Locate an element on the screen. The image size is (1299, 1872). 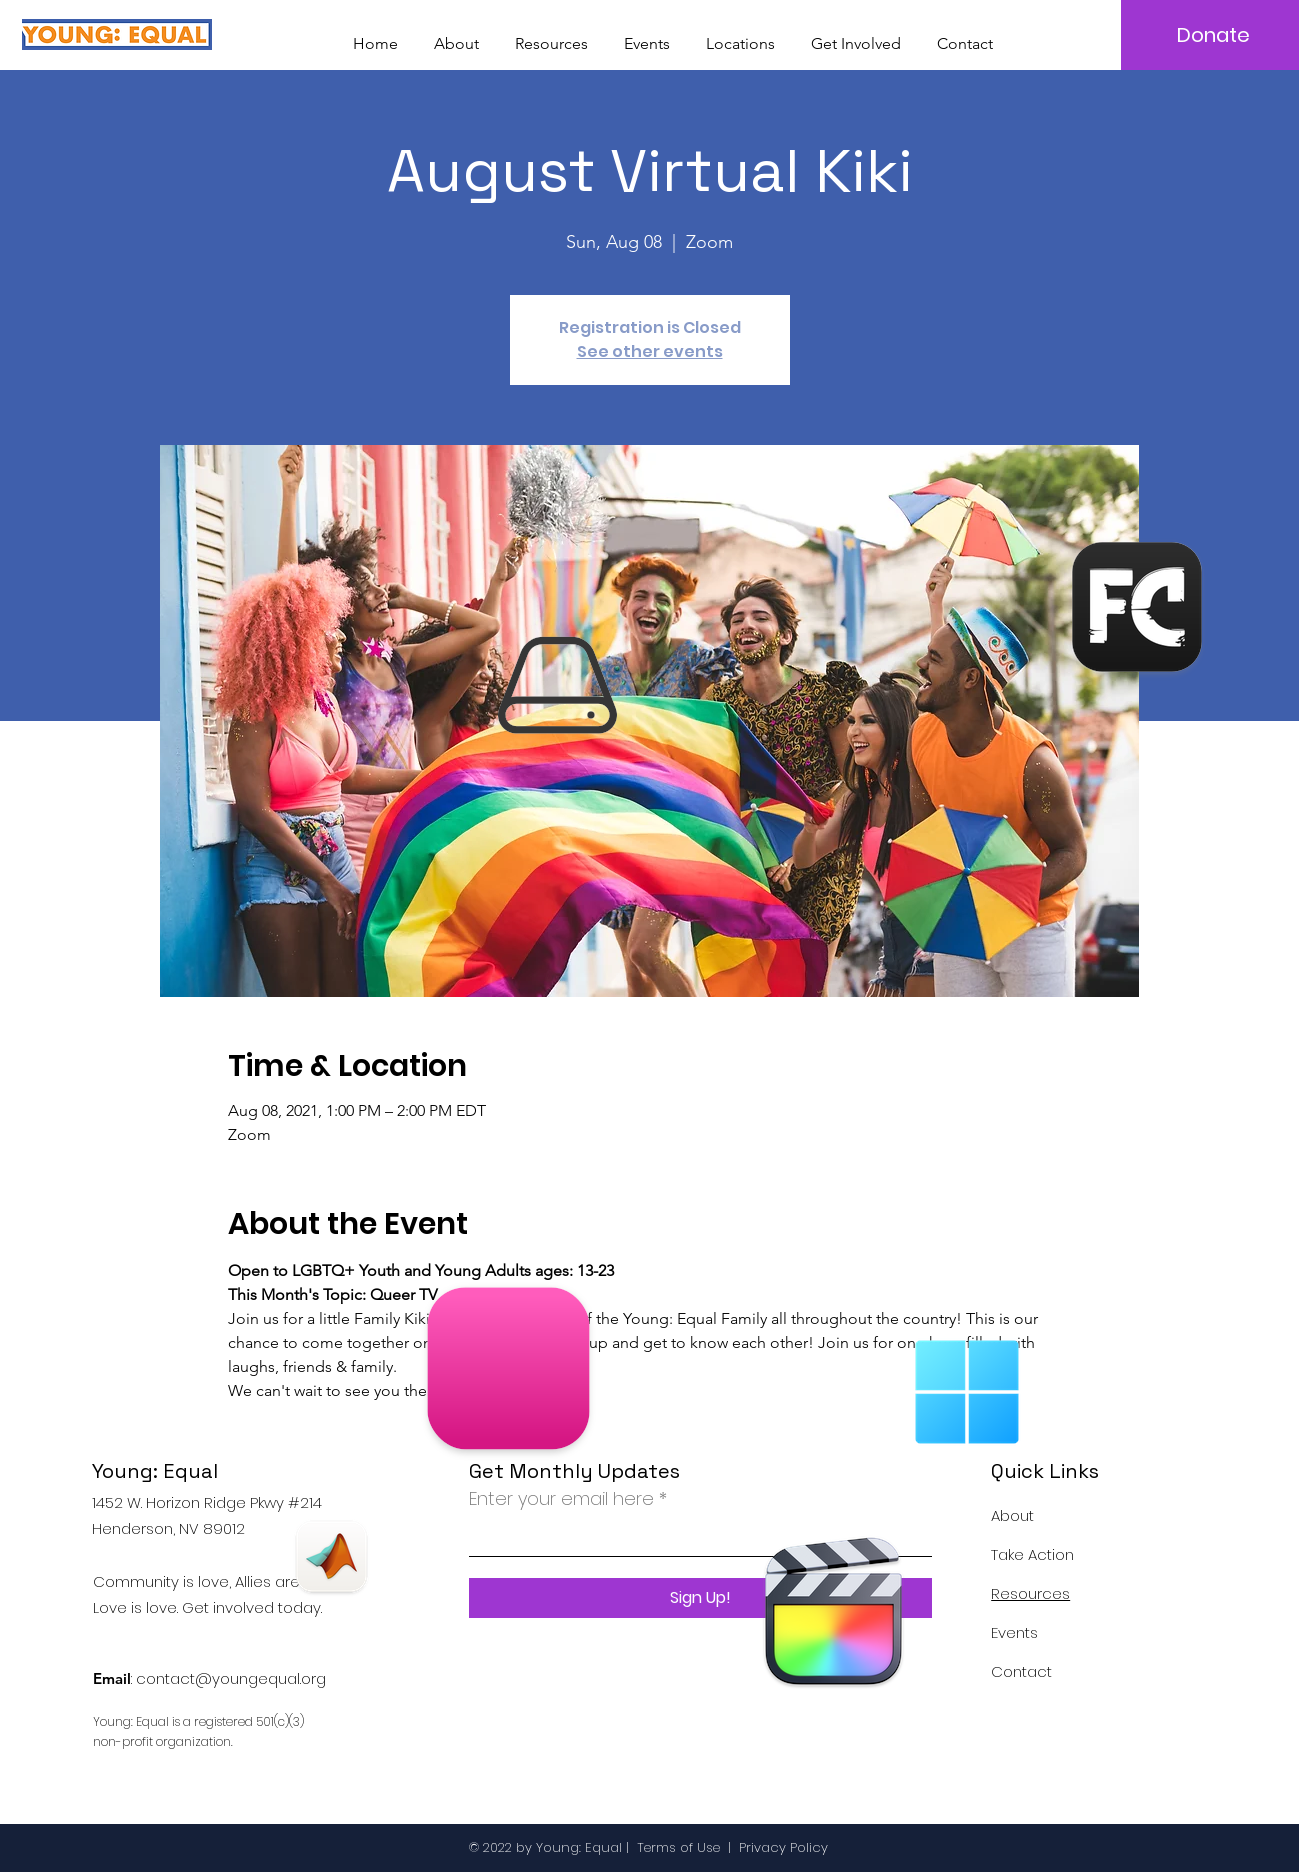
open the windows start menu is located at coordinates (967, 1392).